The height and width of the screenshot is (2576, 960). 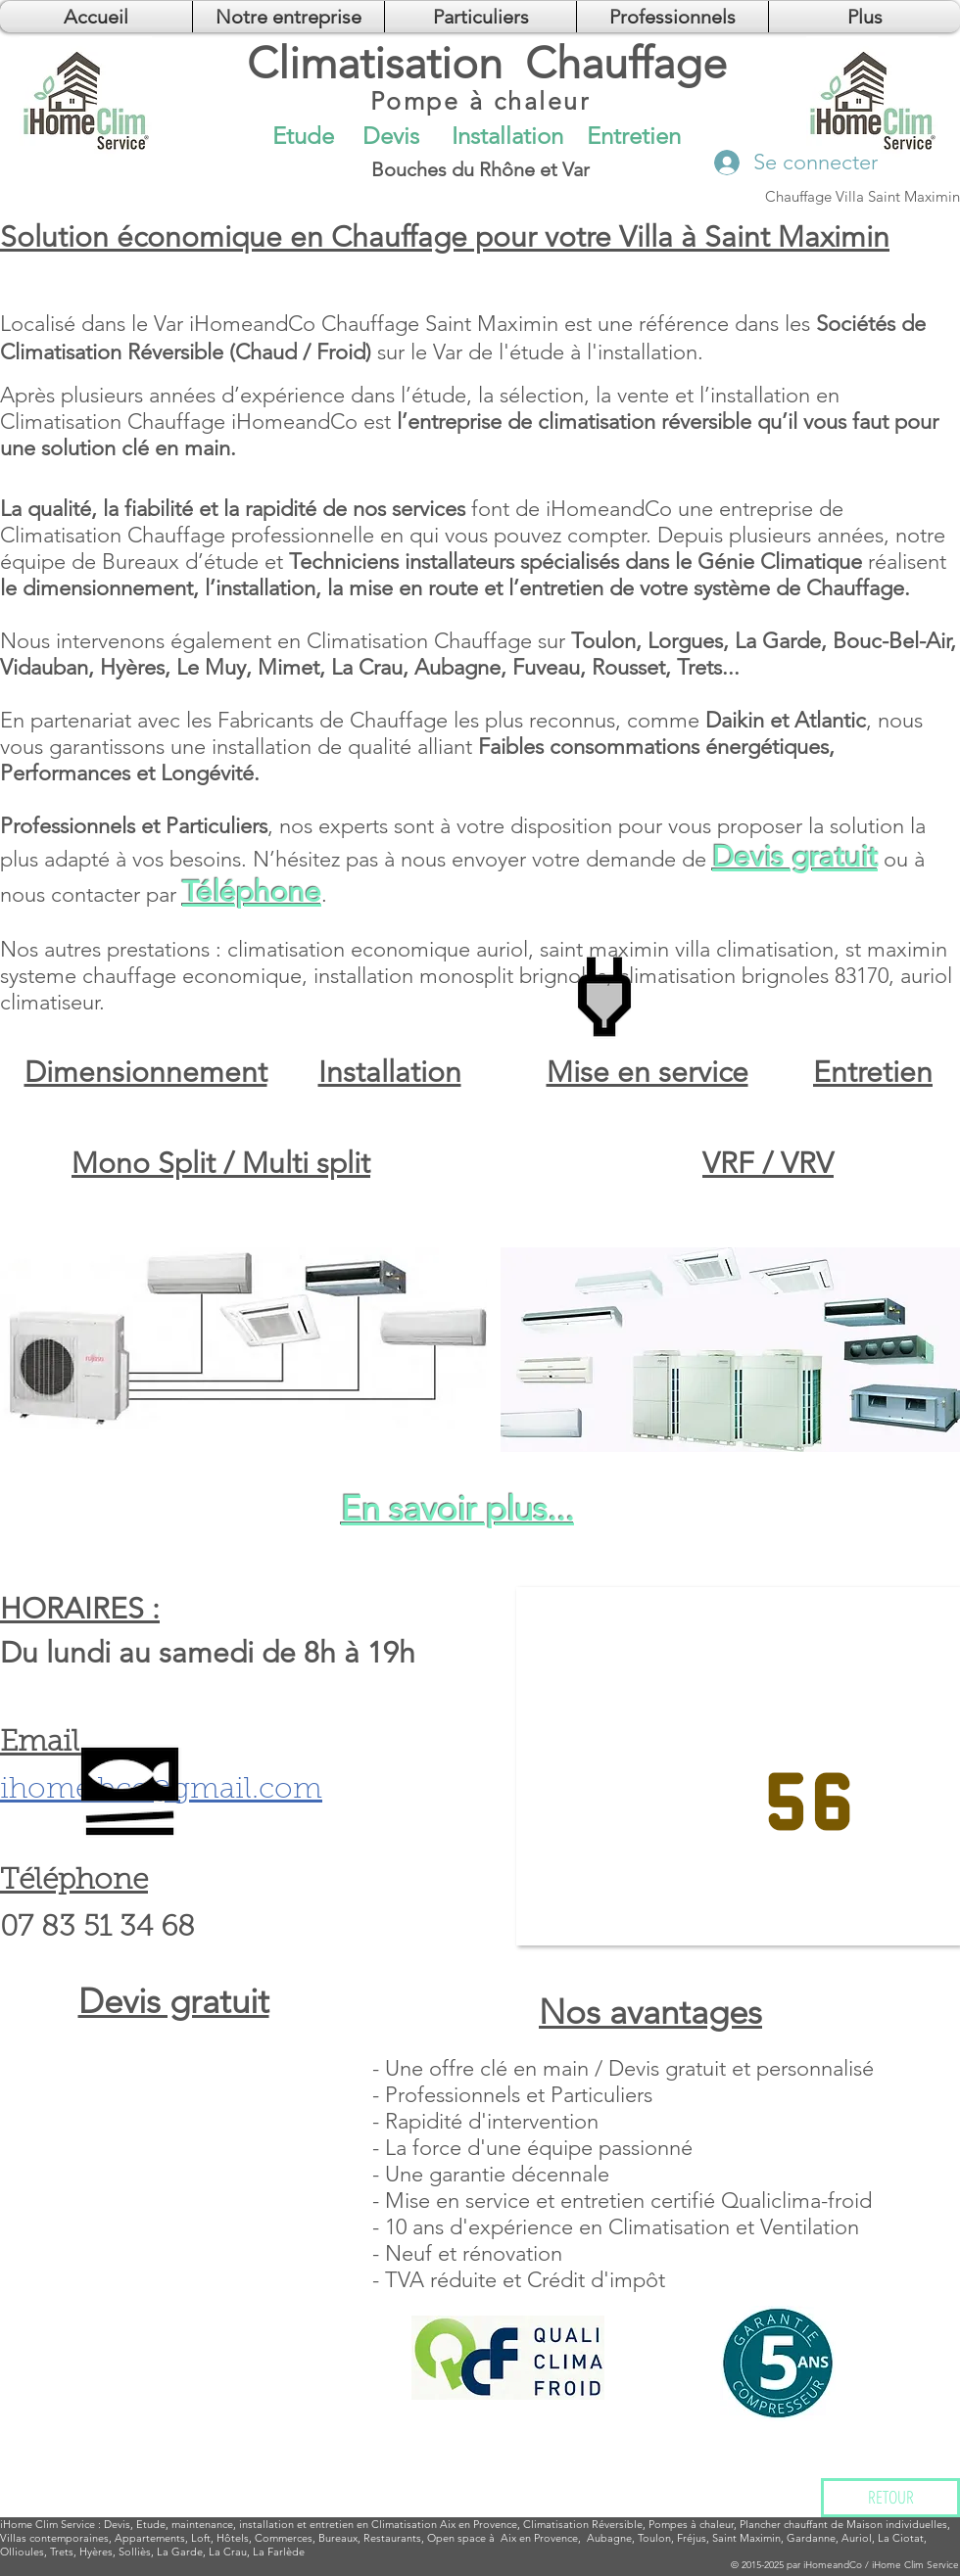 I want to click on indicates device is charging or connected to power, so click(x=604, y=997).